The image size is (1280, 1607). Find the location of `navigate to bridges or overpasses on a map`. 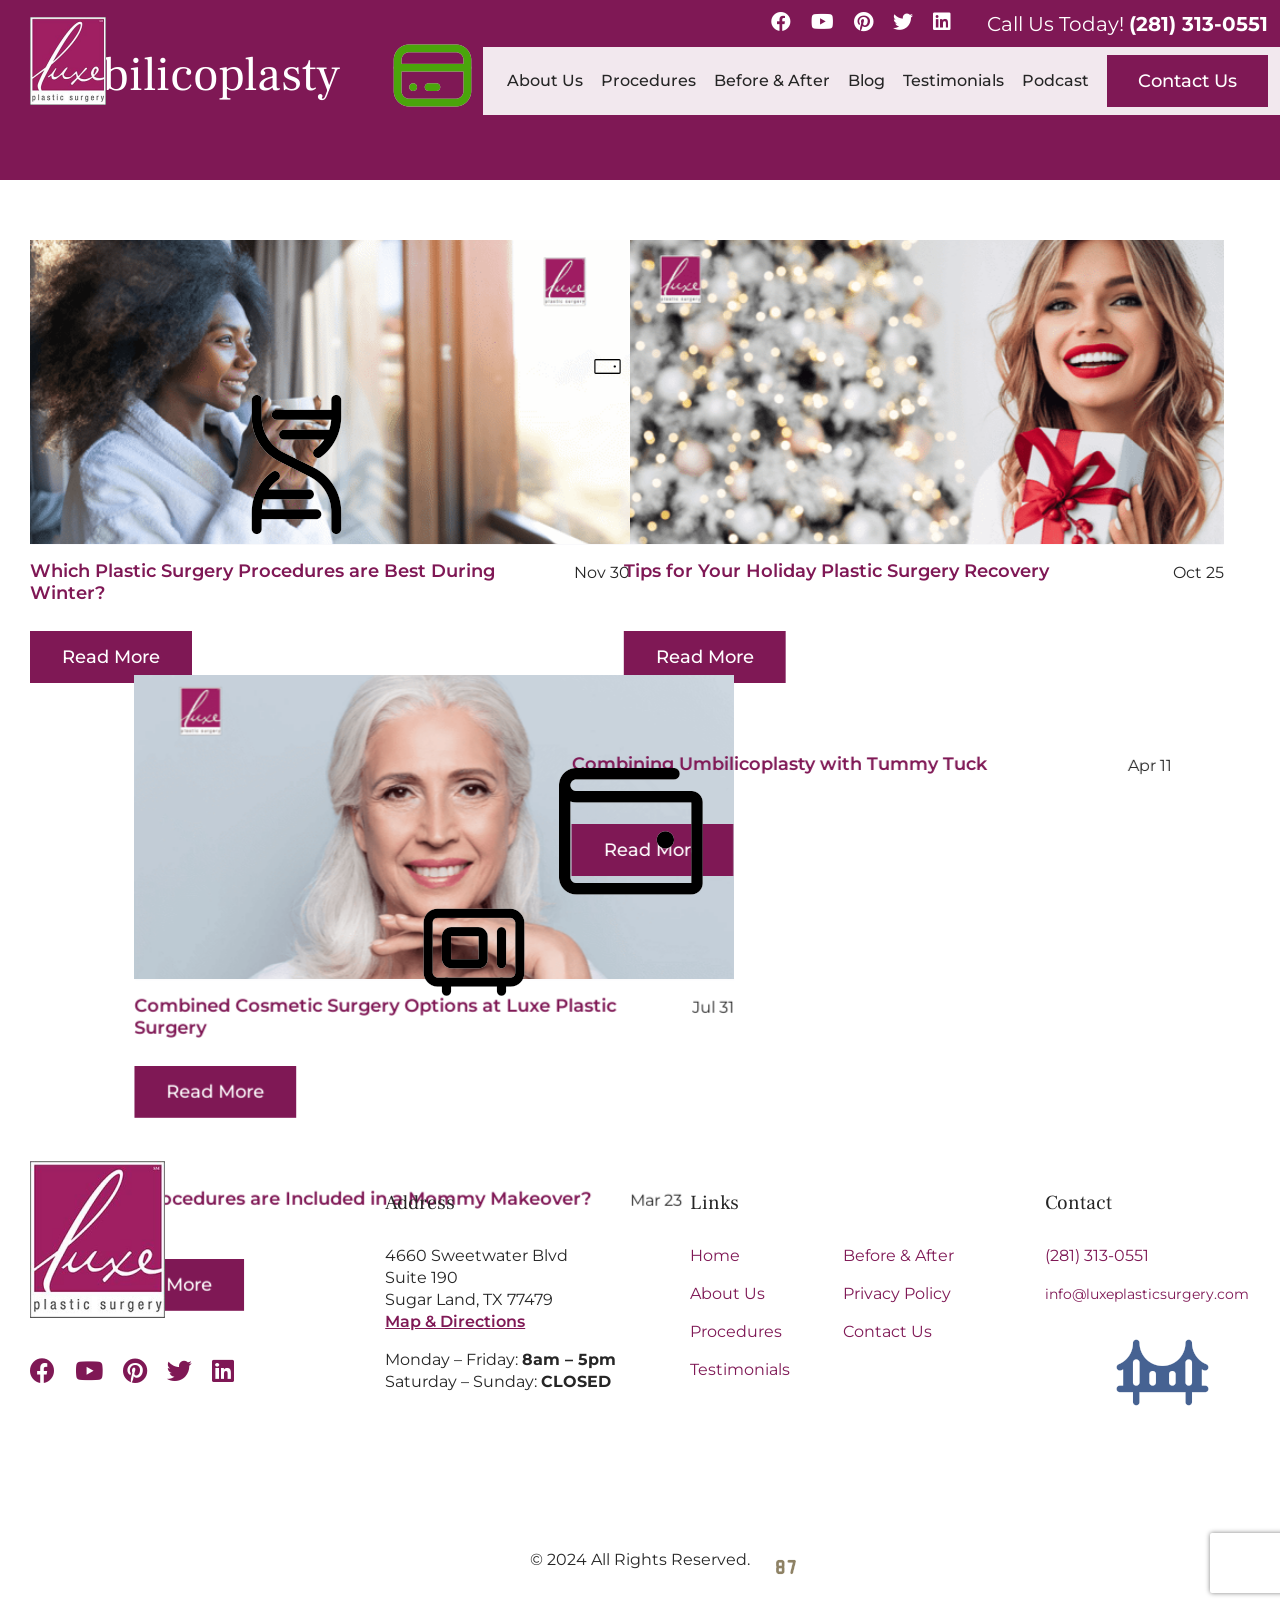

navigate to bridges or overpasses on a map is located at coordinates (1162, 1372).